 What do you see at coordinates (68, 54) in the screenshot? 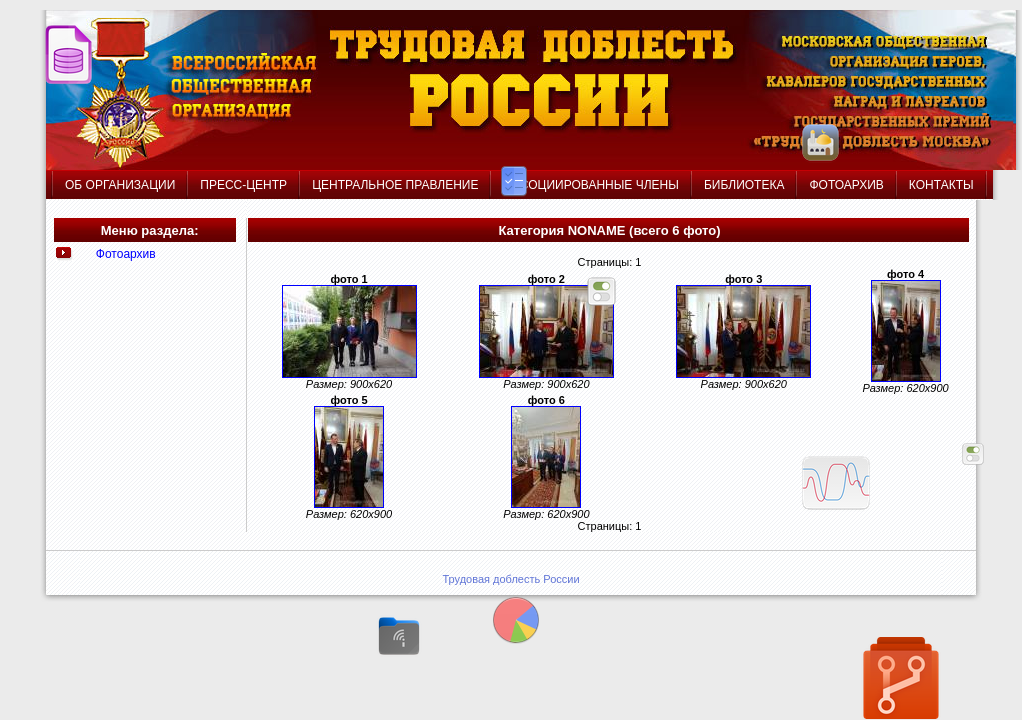
I see `open a database file` at bounding box center [68, 54].